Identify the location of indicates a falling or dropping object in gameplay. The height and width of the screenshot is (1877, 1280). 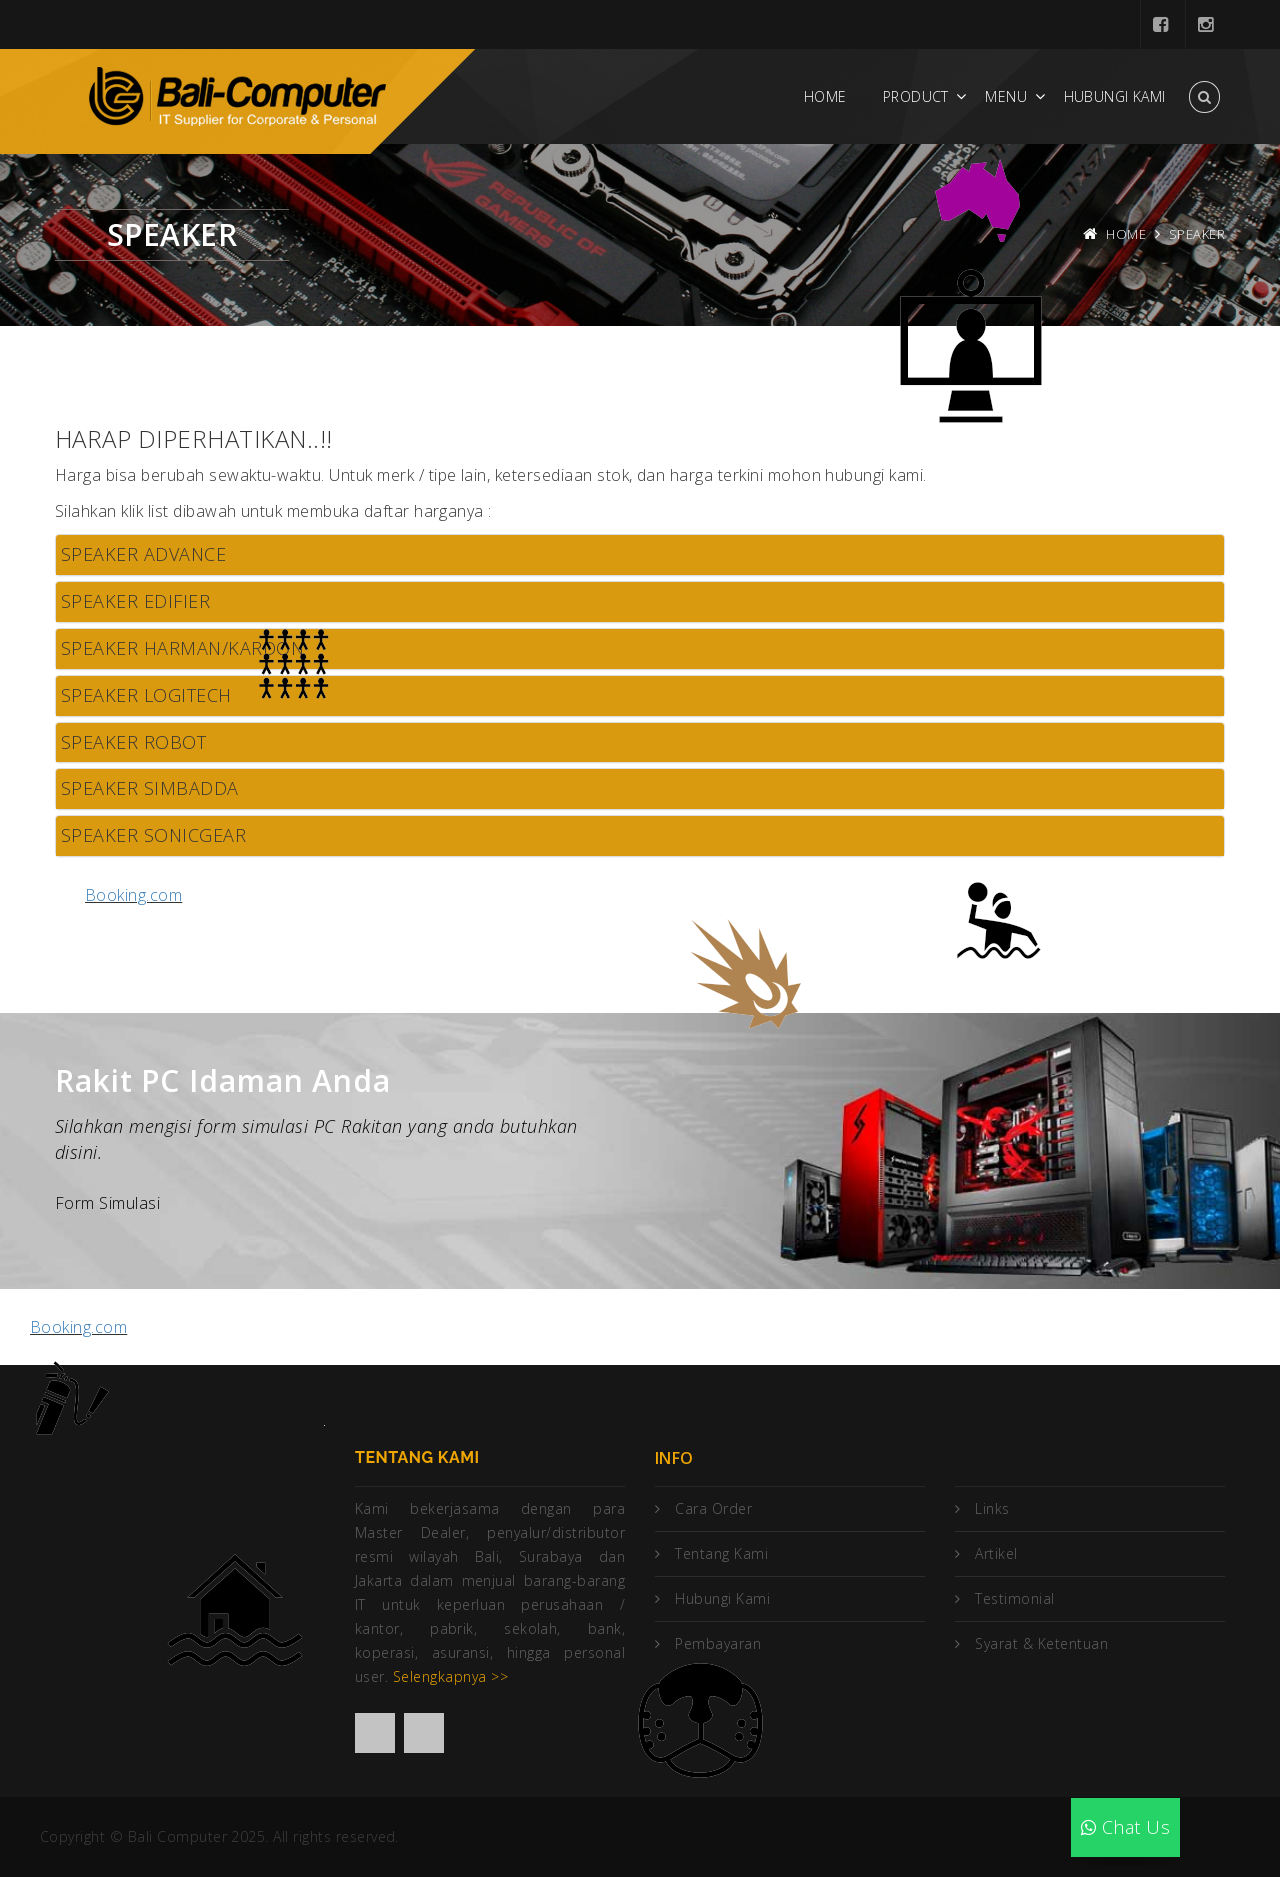
(744, 973).